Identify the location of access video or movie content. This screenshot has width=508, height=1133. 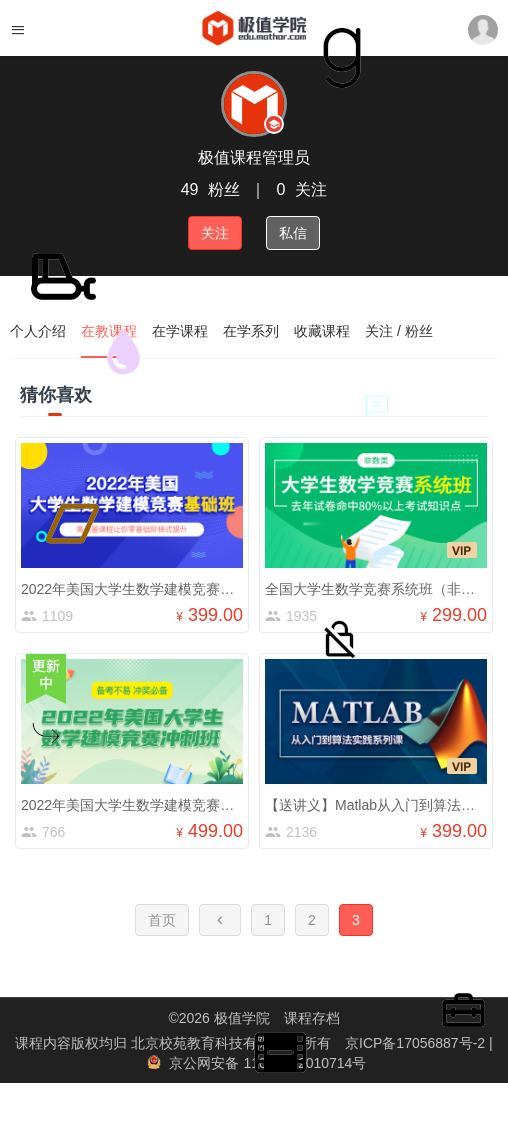
(280, 1052).